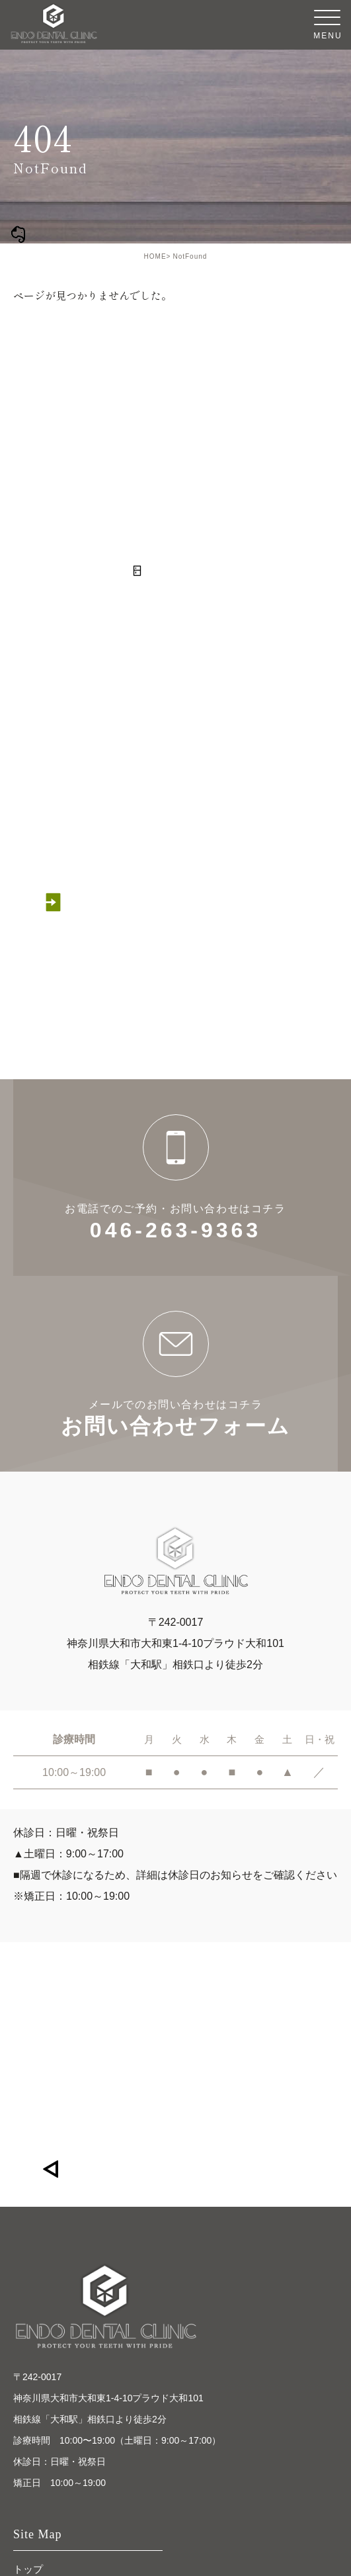 Image resolution: width=351 pixels, height=2576 pixels. What do you see at coordinates (52, 2169) in the screenshot?
I see `play media in reverse` at bounding box center [52, 2169].